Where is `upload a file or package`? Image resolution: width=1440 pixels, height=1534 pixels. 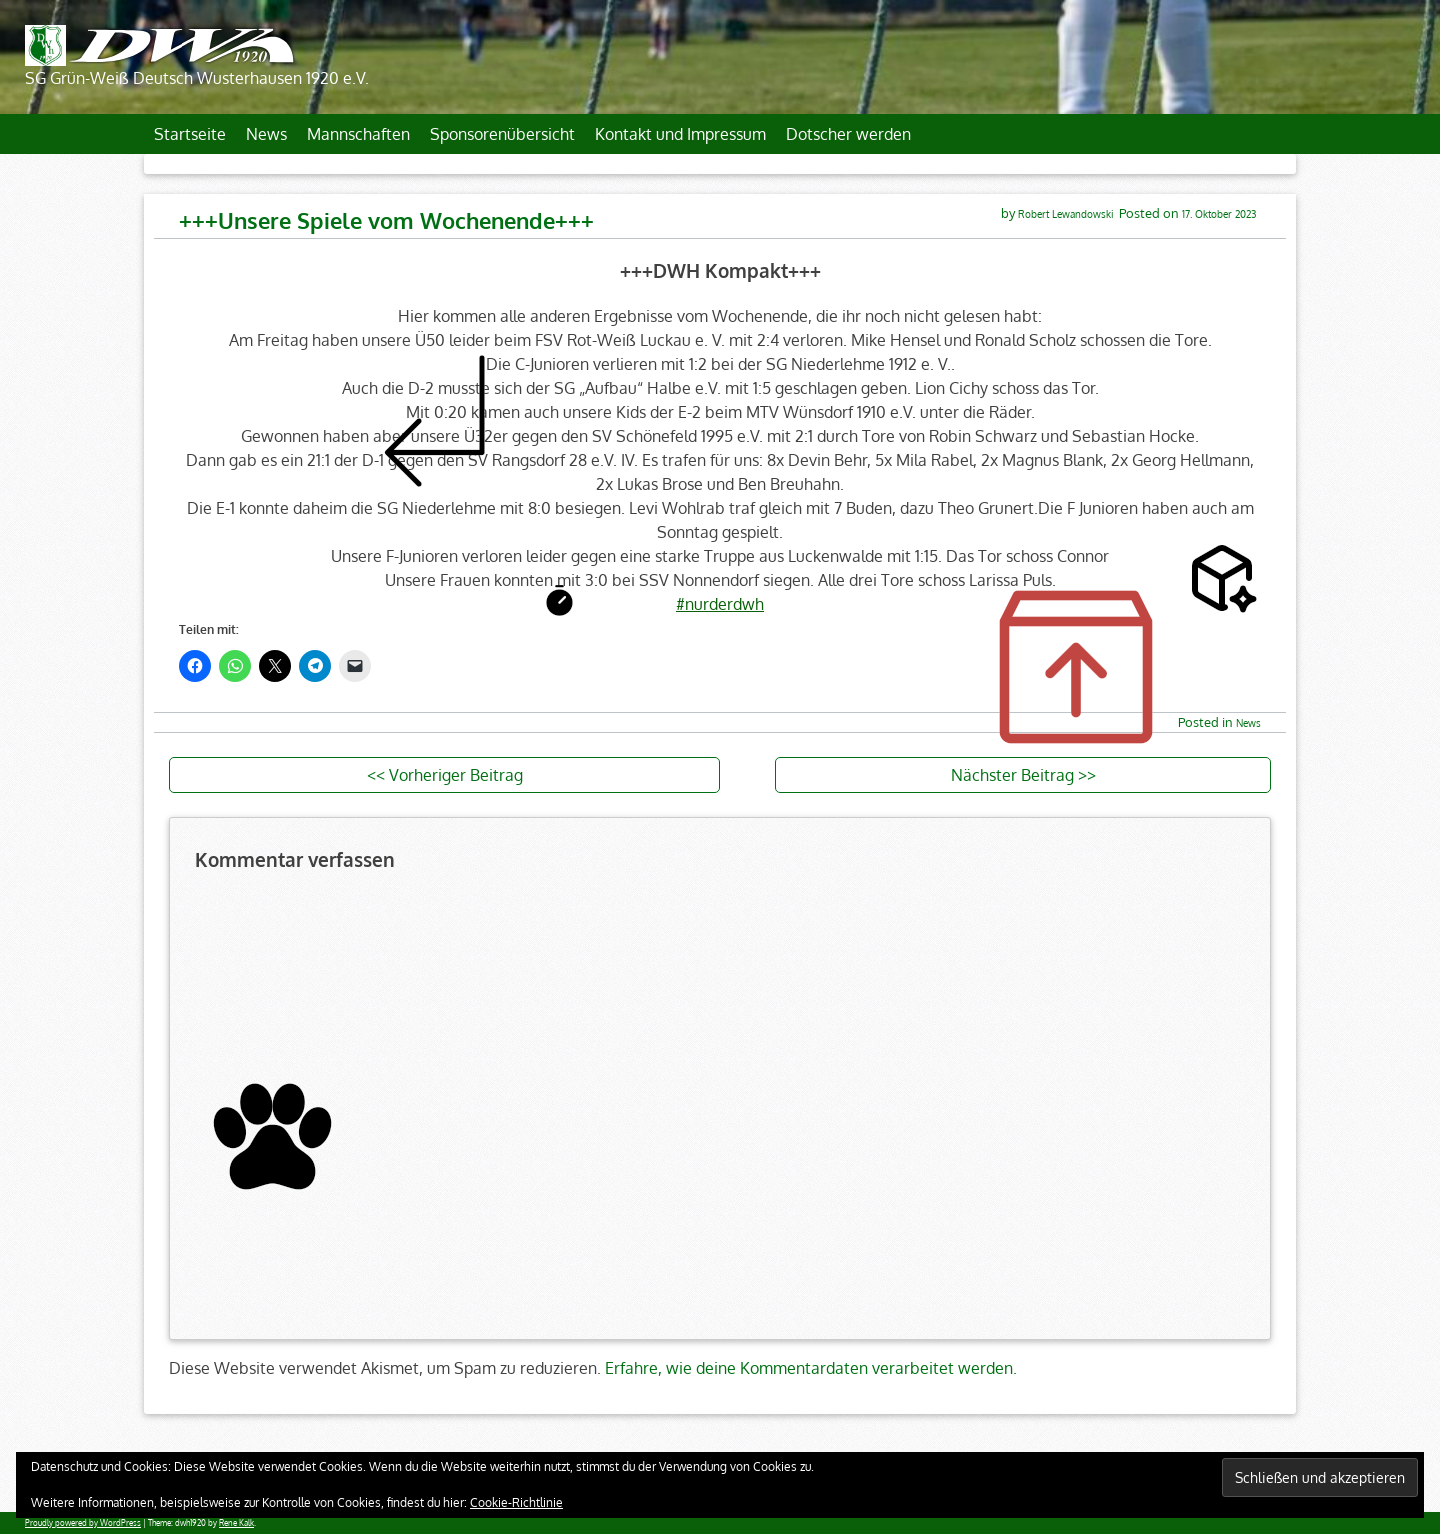 upload a file or package is located at coordinates (1076, 667).